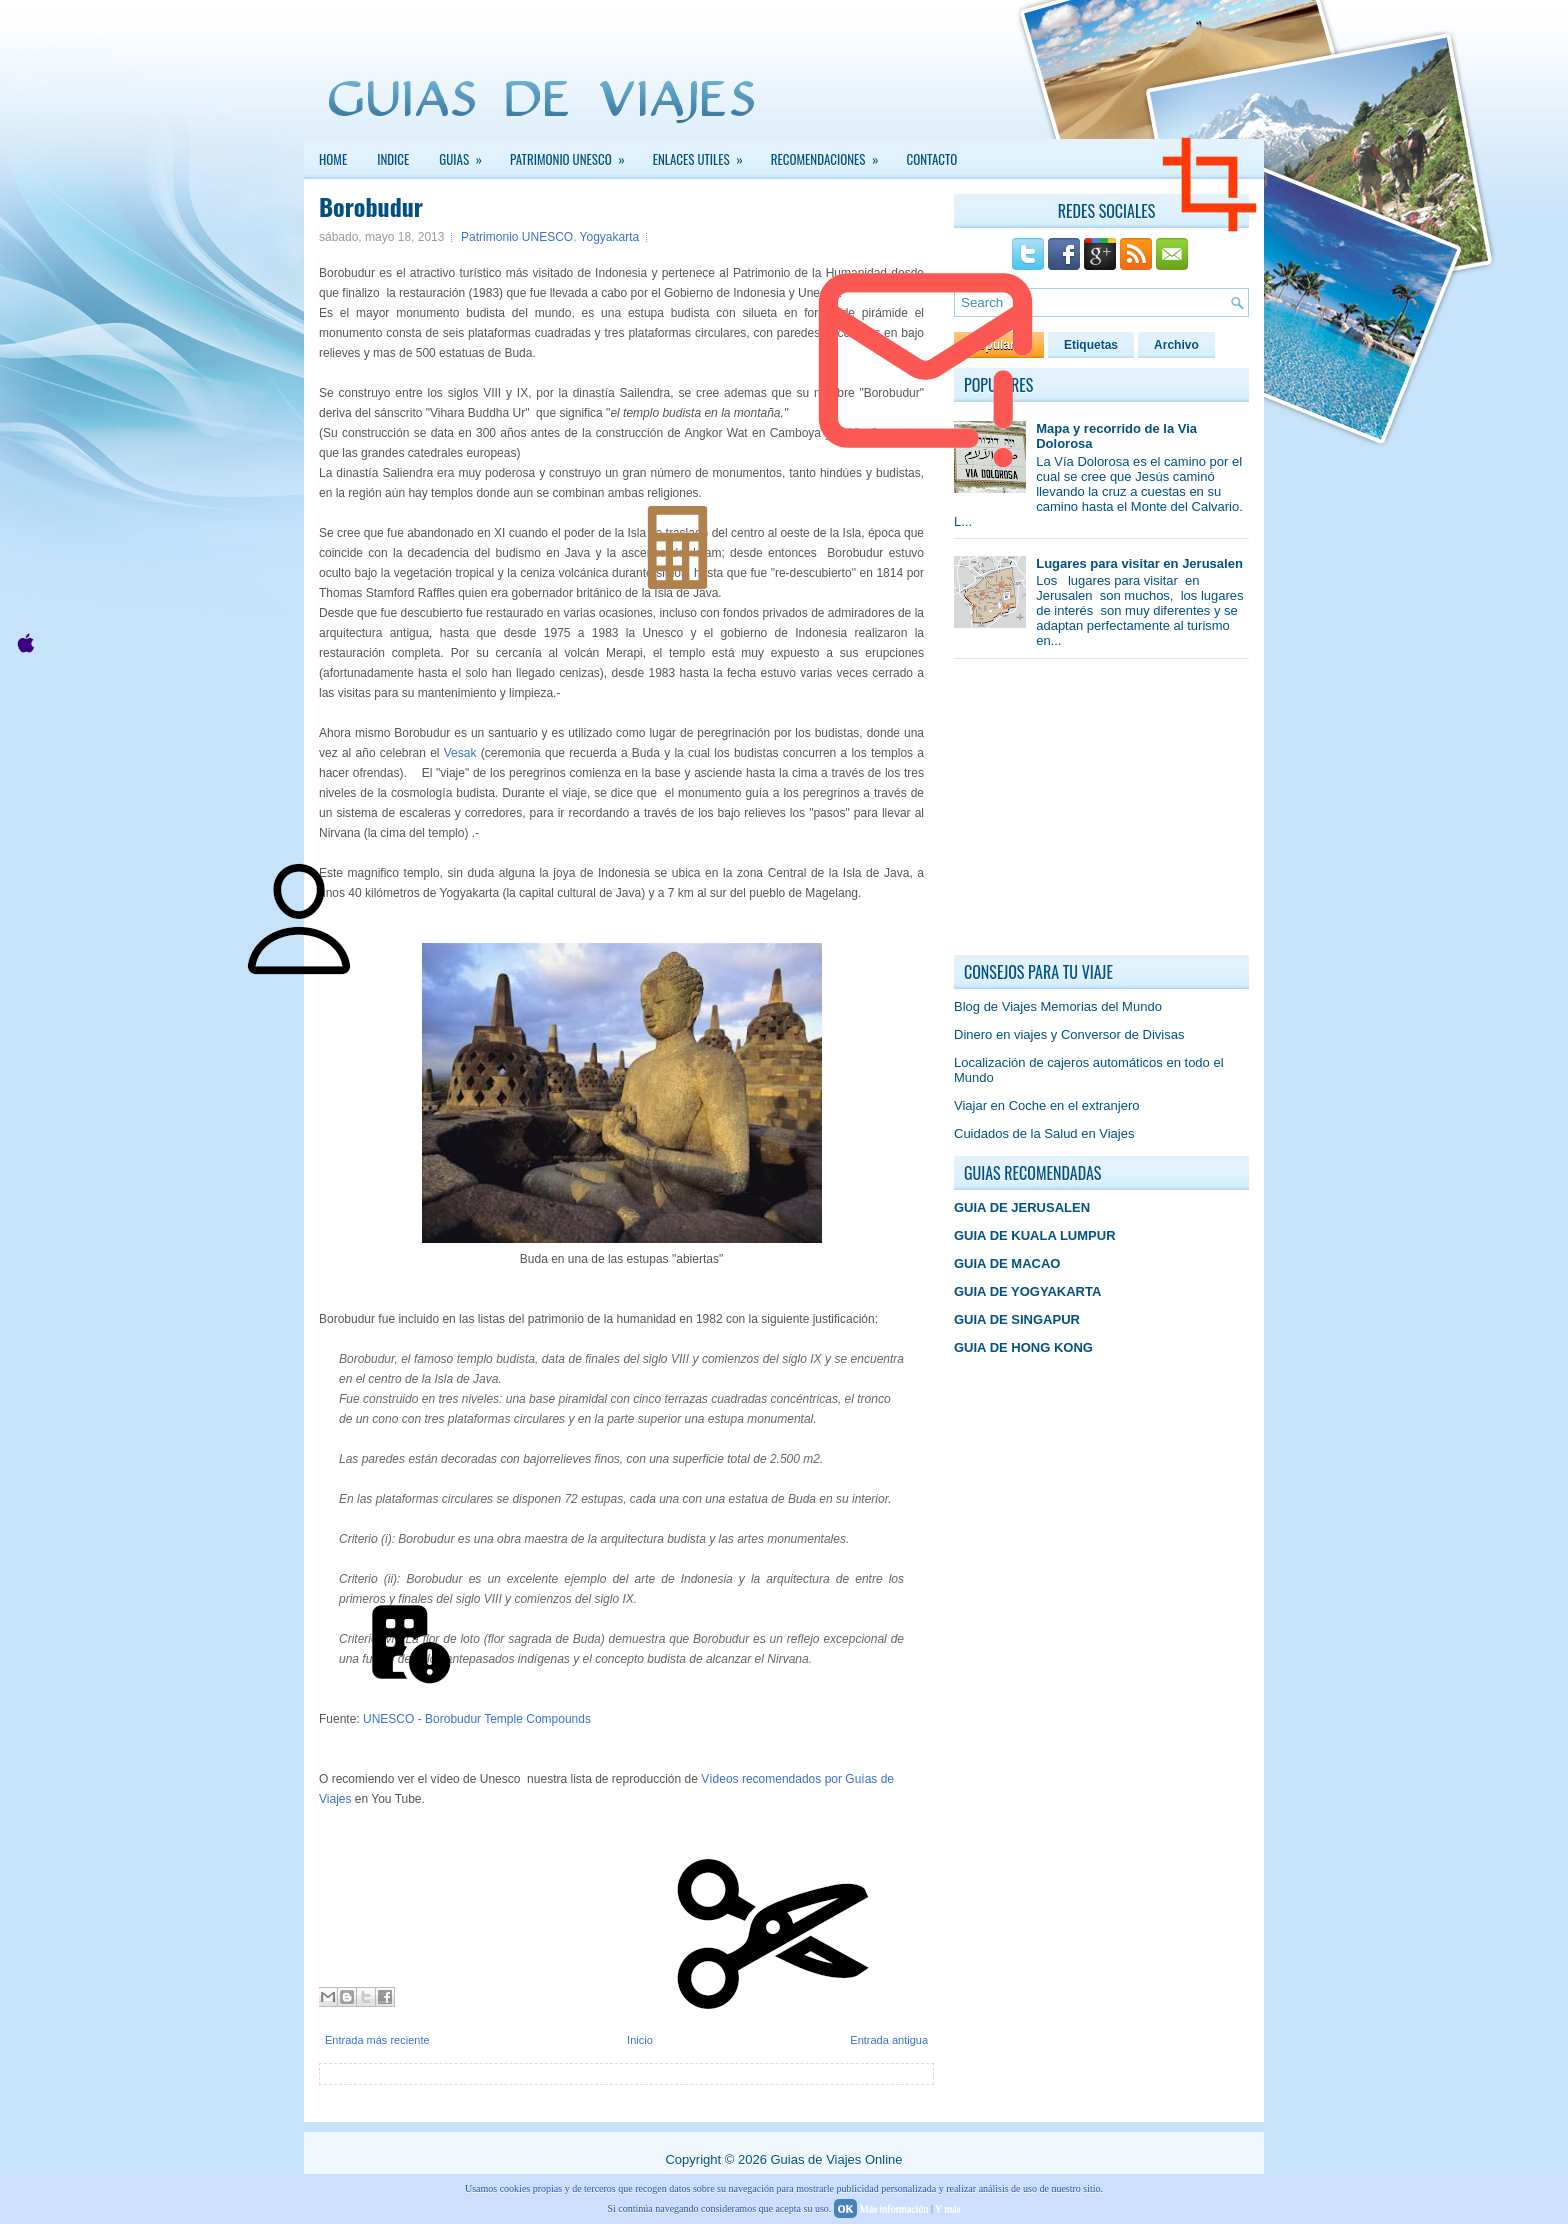 This screenshot has height=2224, width=1568. What do you see at coordinates (299, 919) in the screenshot?
I see `view your profile` at bounding box center [299, 919].